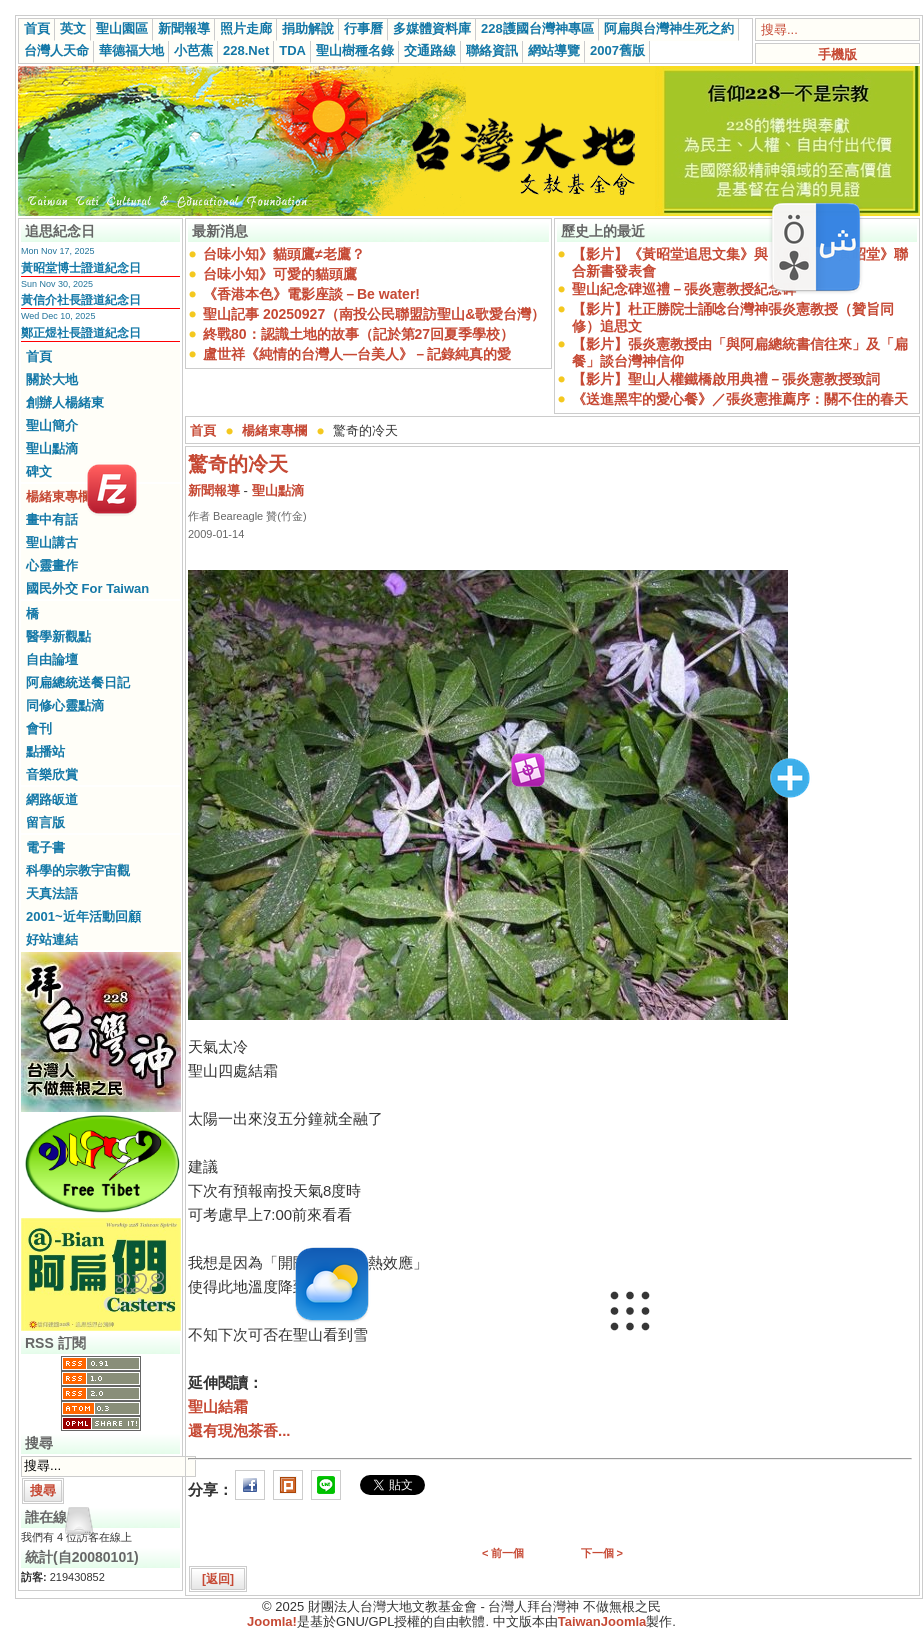 The image size is (923, 1630). I want to click on indicates a newly added item or file, so click(790, 778).